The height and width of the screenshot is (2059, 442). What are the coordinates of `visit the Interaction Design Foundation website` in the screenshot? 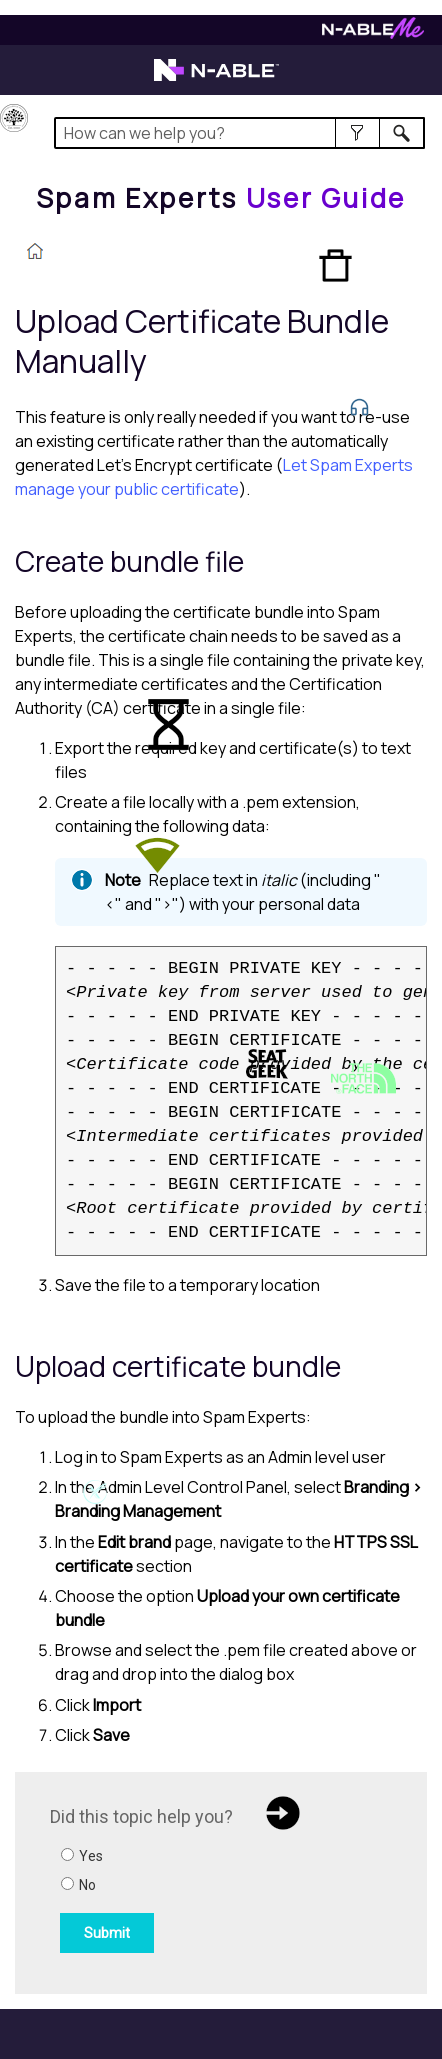 It's located at (14, 118).